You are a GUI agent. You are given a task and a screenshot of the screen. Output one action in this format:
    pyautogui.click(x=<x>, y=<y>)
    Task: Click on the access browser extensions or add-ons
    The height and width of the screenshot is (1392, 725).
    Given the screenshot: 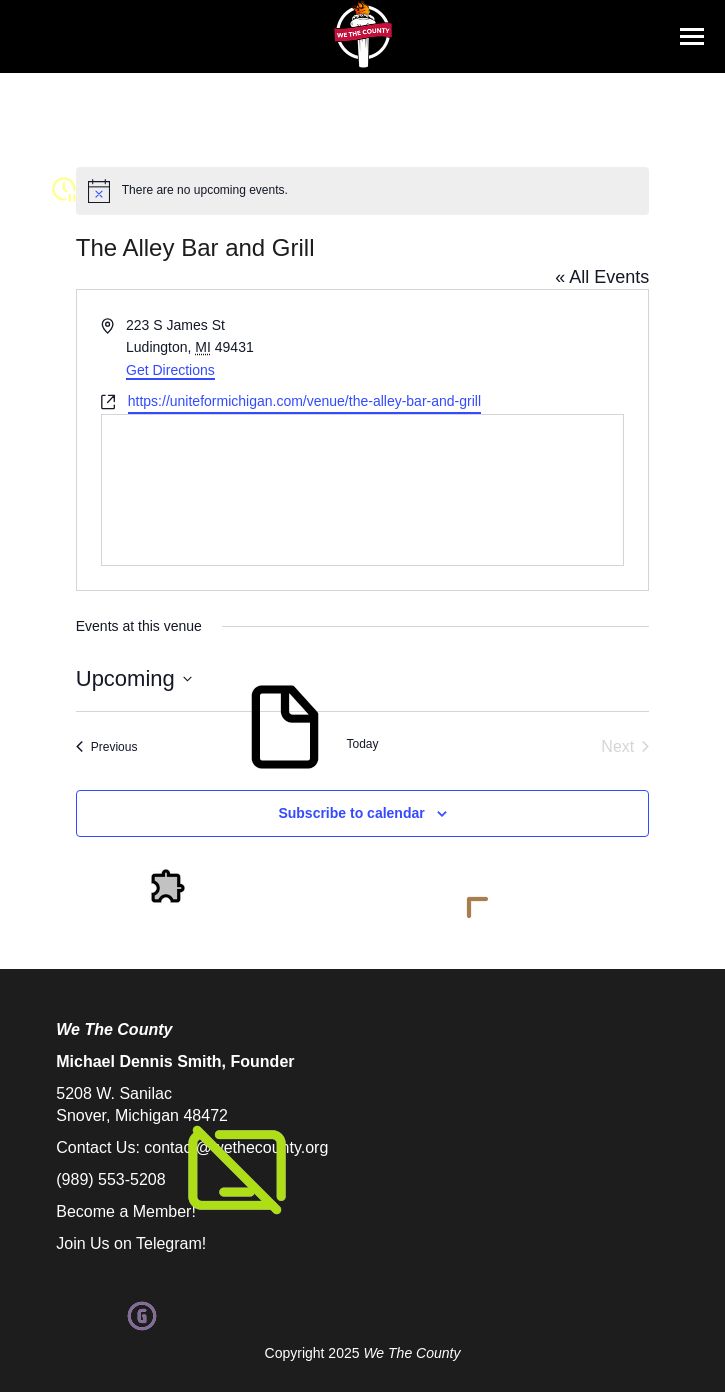 What is the action you would take?
    pyautogui.click(x=168, y=885)
    